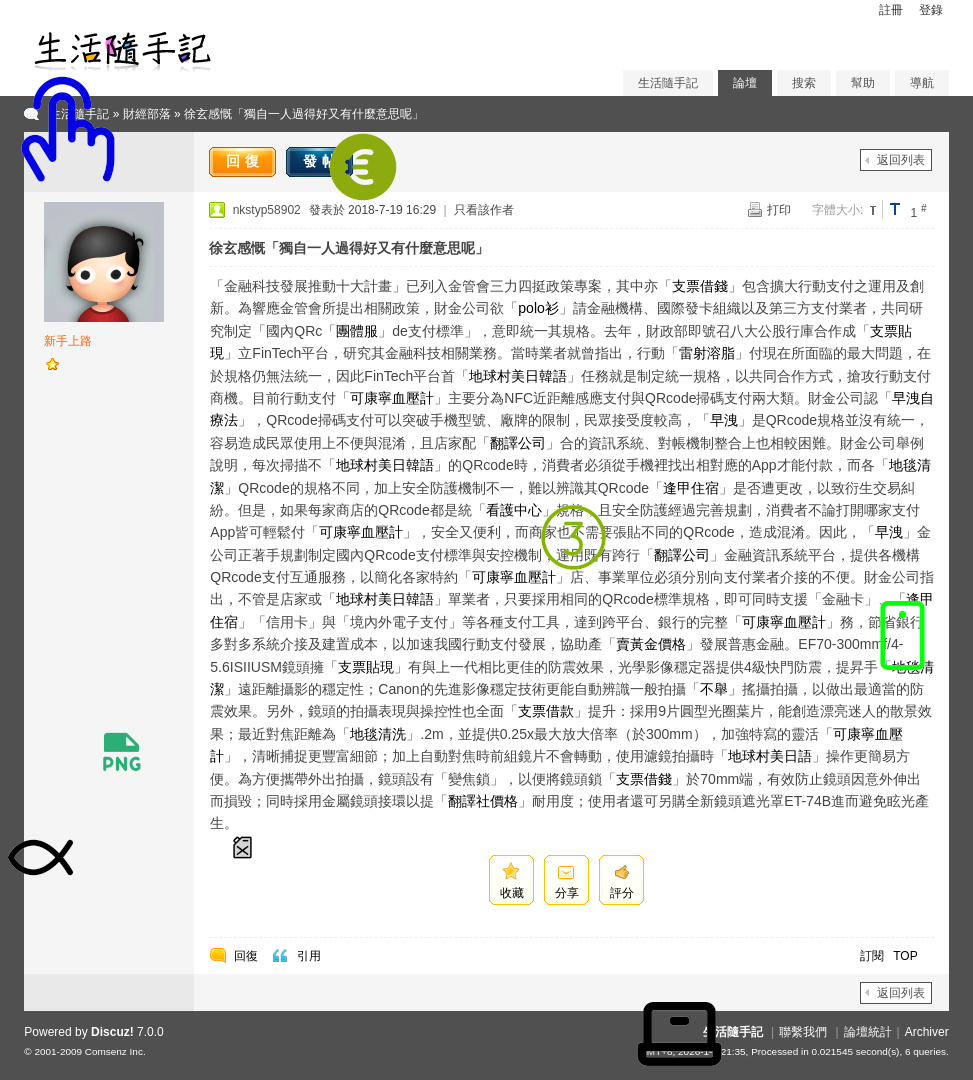 The width and height of the screenshot is (973, 1080). Describe the element at coordinates (679, 1032) in the screenshot. I see `switch to desktop view` at that location.